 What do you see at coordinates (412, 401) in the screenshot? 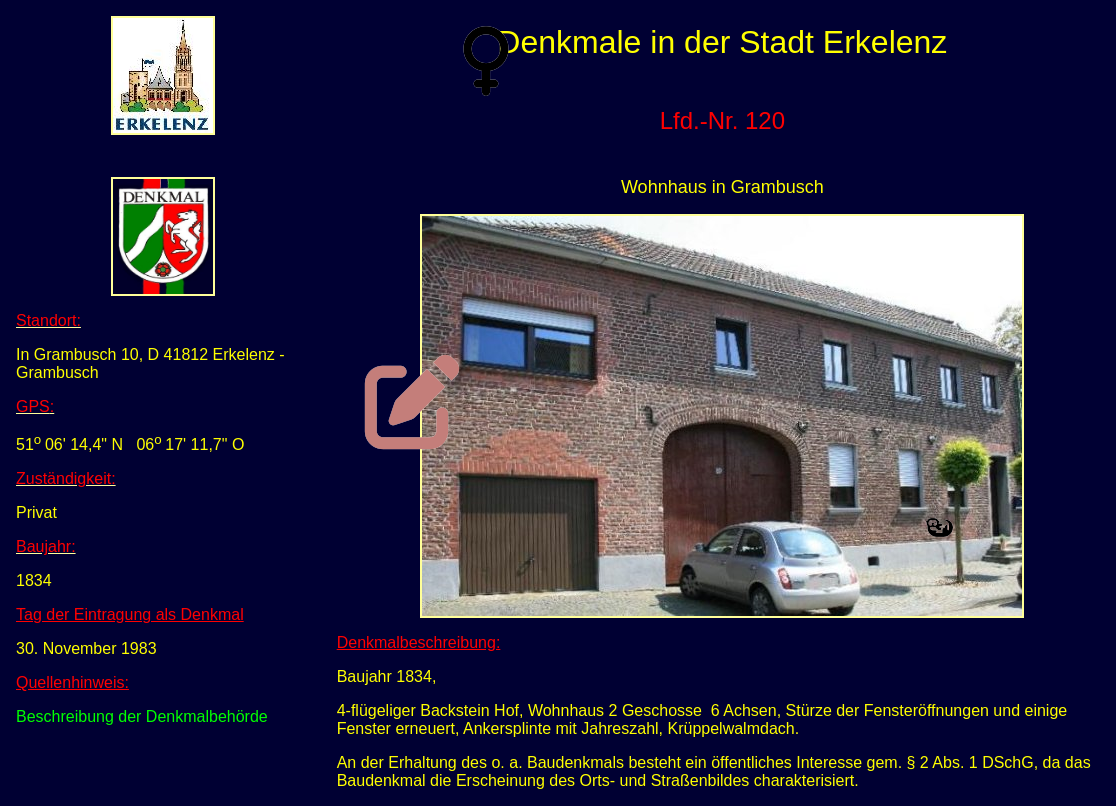
I see `edit or modify content` at bounding box center [412, 401].